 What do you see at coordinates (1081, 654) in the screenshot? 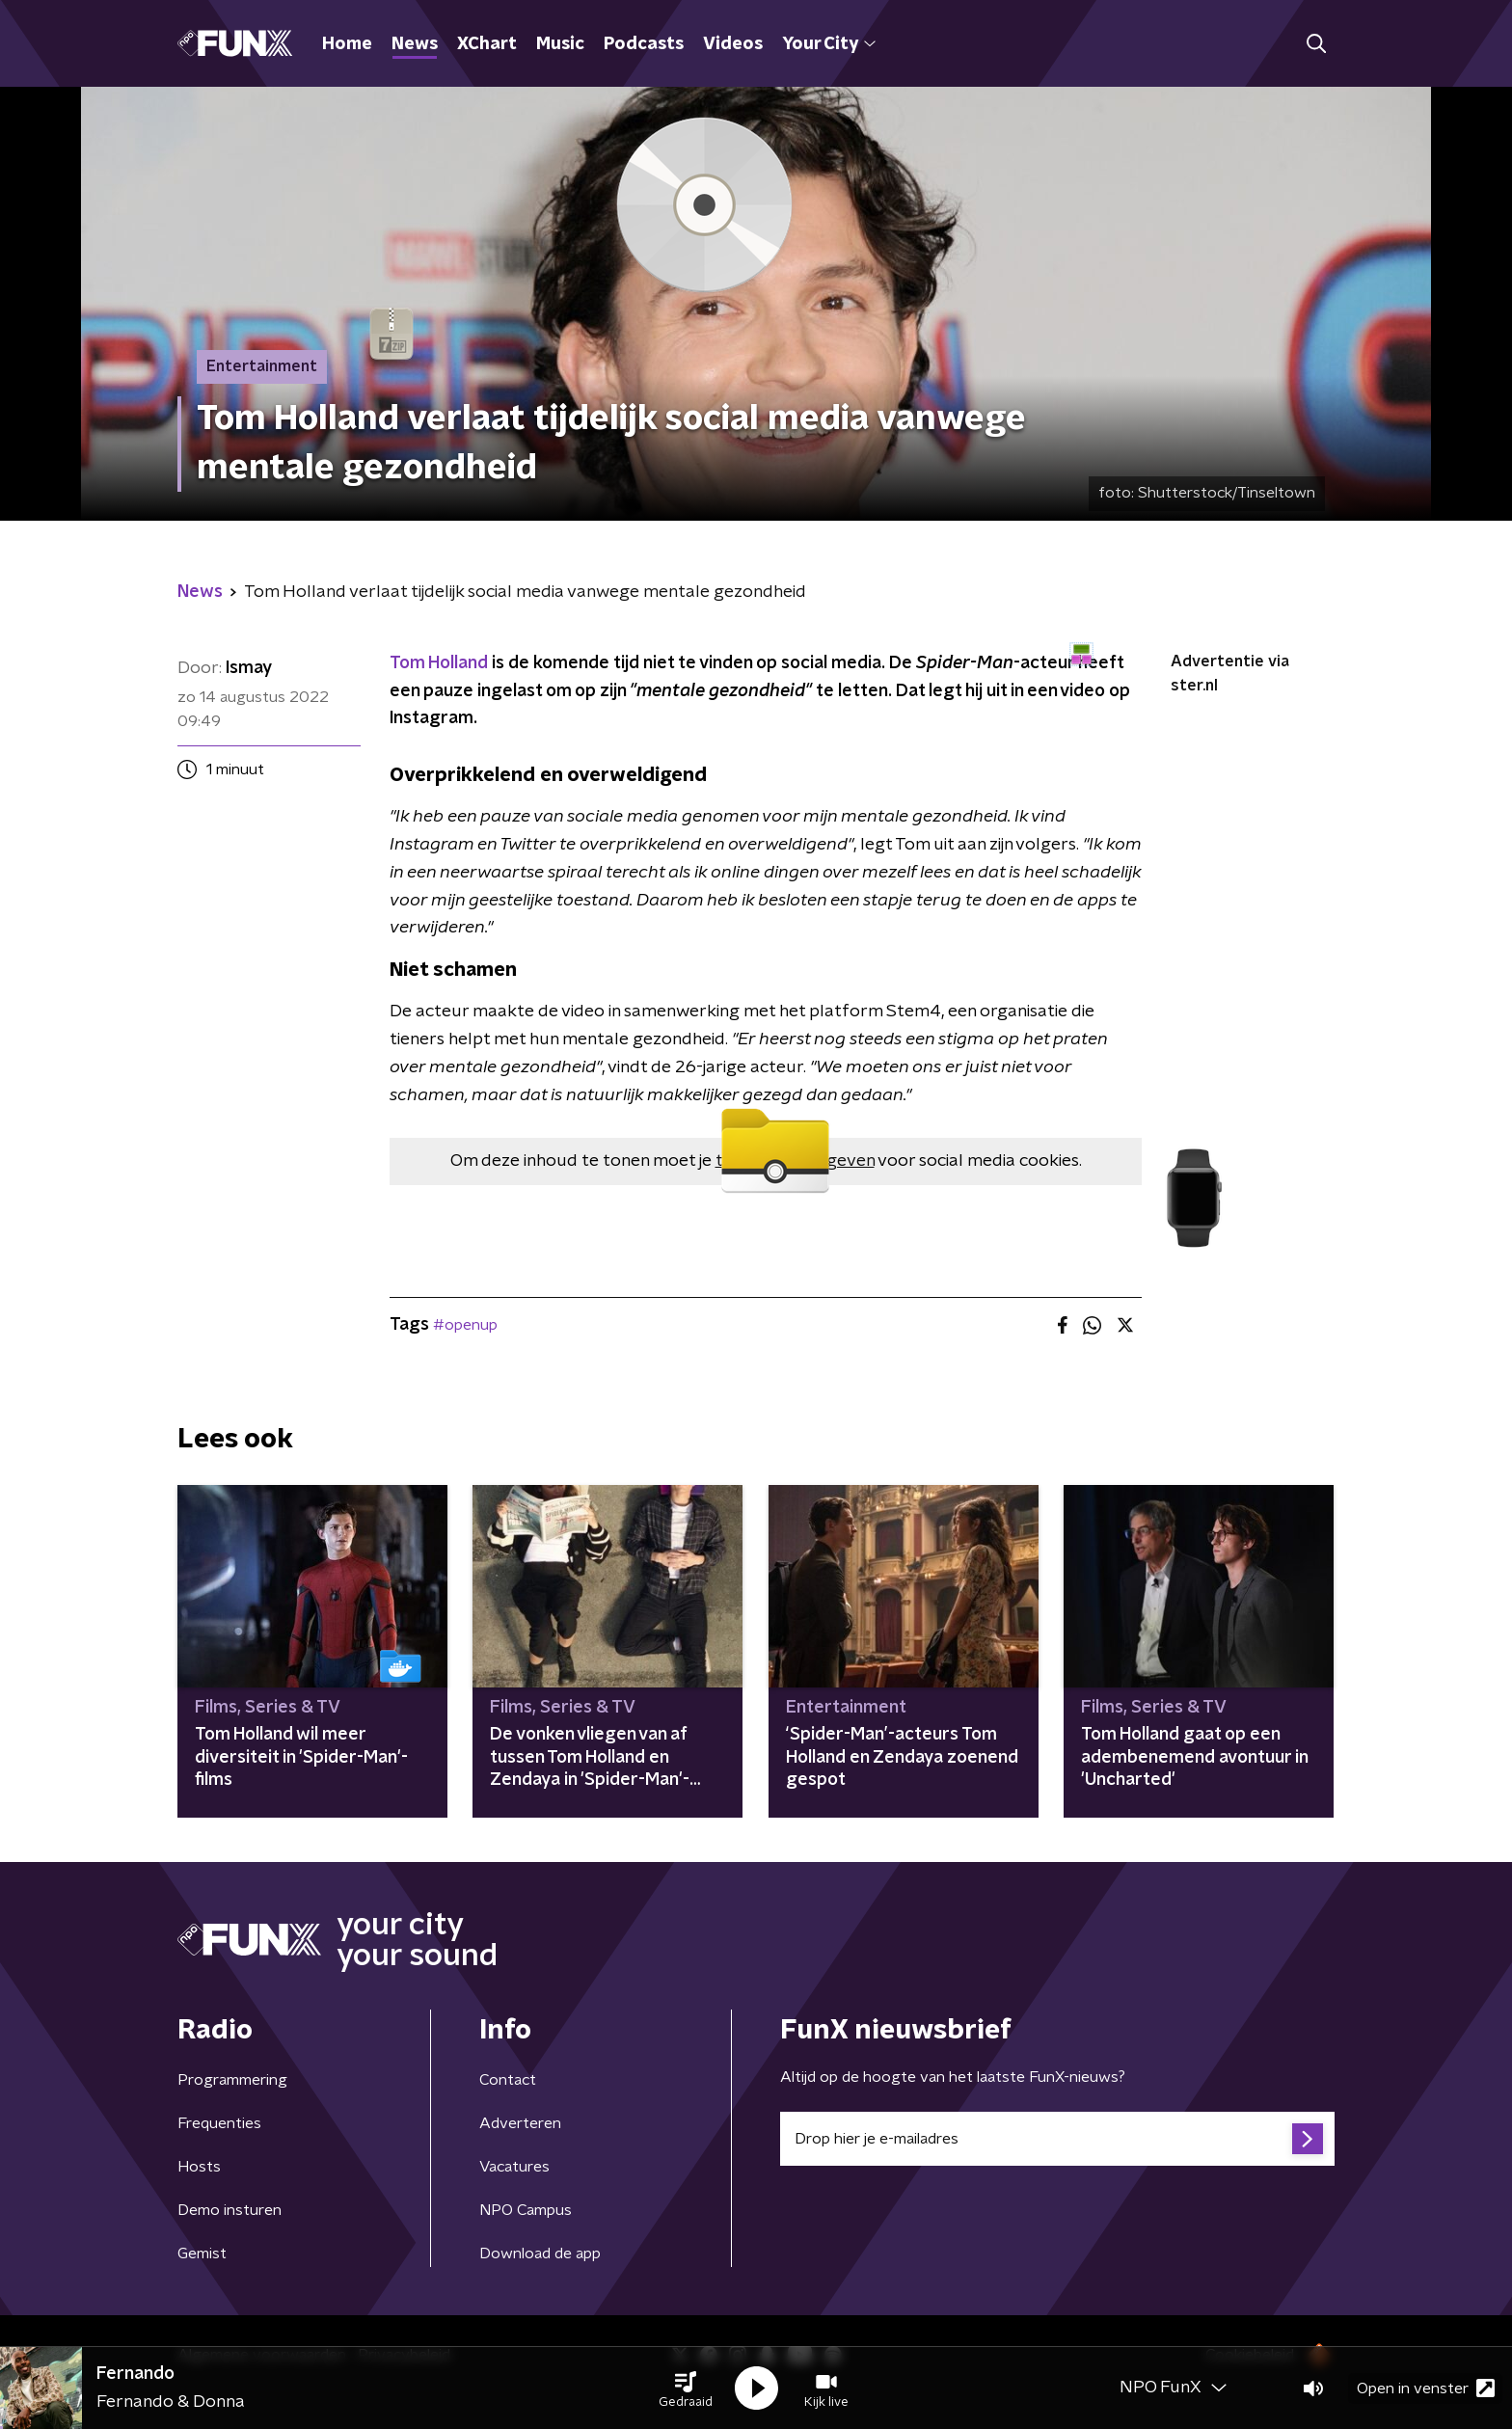
I see `select all items in the current view` at bounding box center [1081, 654].